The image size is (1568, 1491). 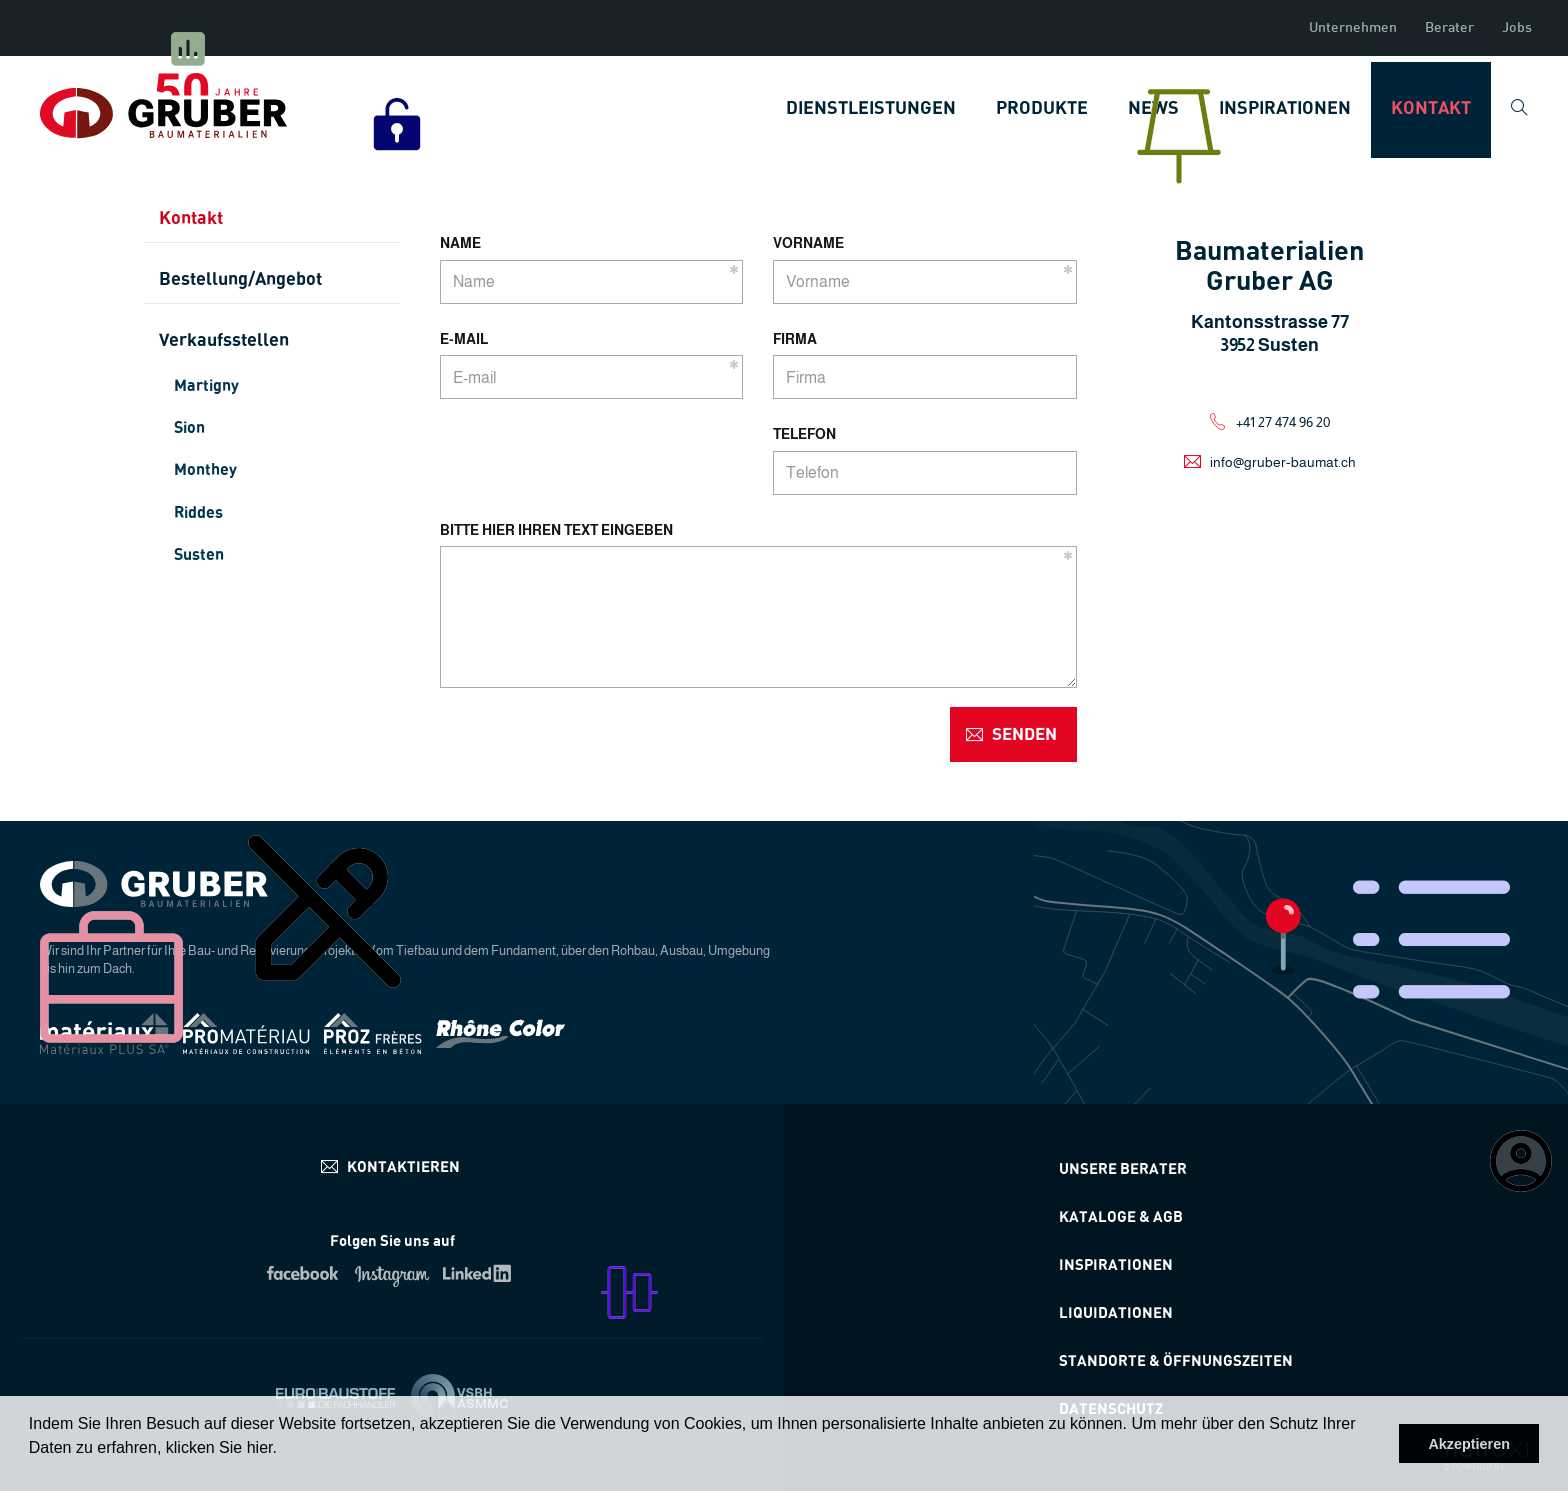 What do you see at coordinates (188, 49) in the screenshot?
I see `view poll results` at bounding box center [188, 49].